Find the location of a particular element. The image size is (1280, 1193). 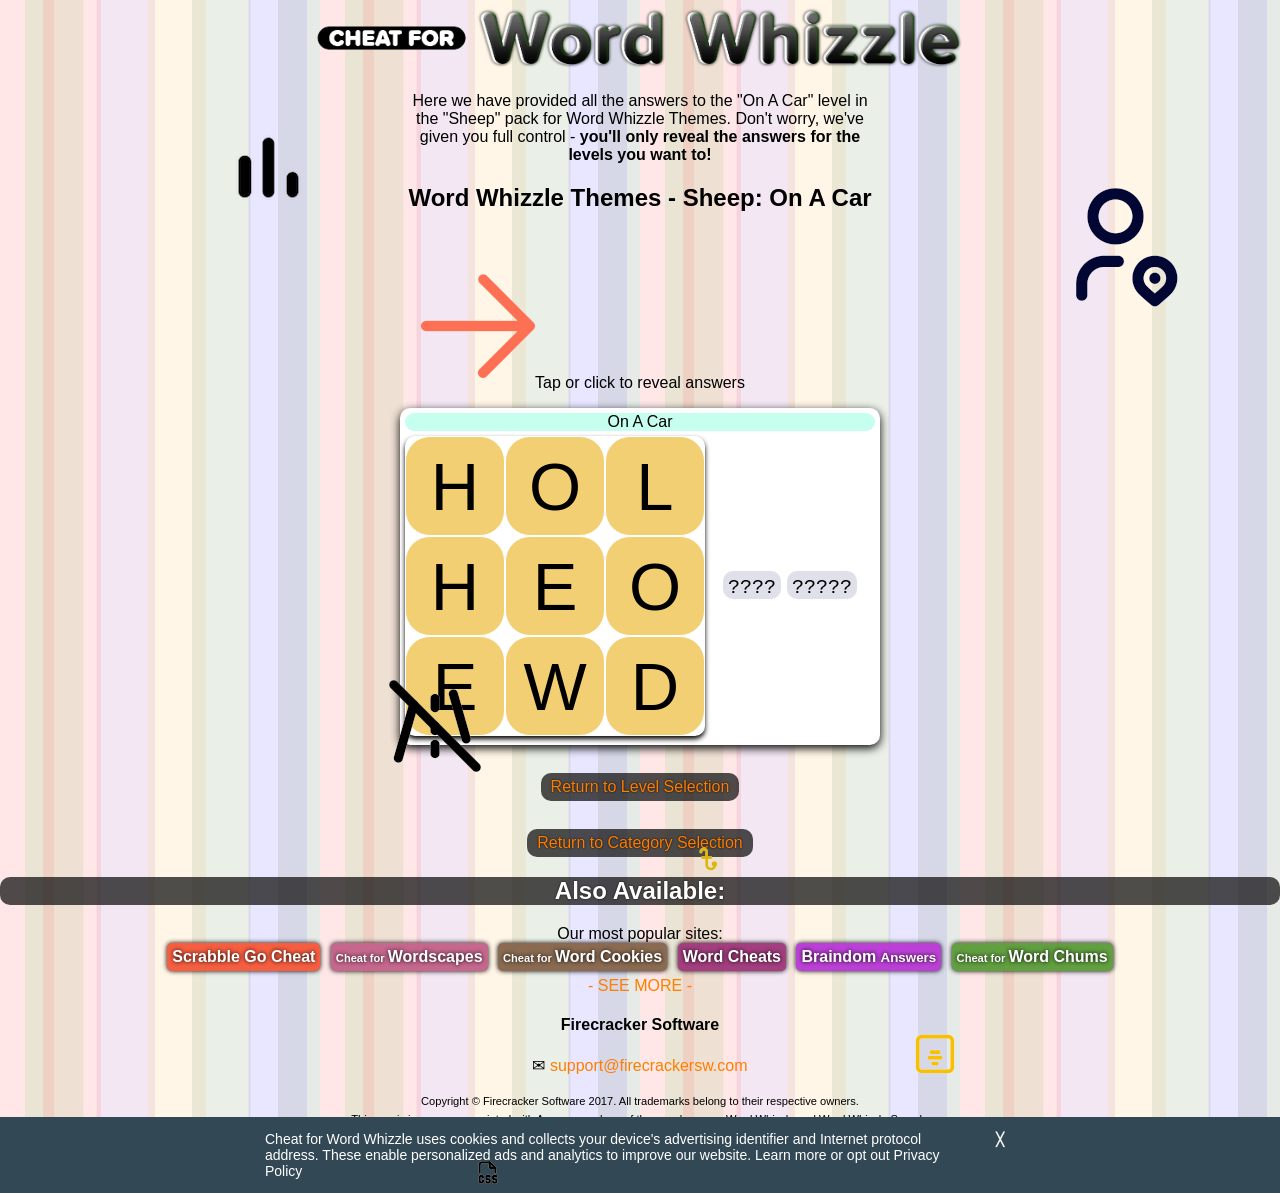

indicates a CSS stylesheet file is located at coordinates (487, 1172).